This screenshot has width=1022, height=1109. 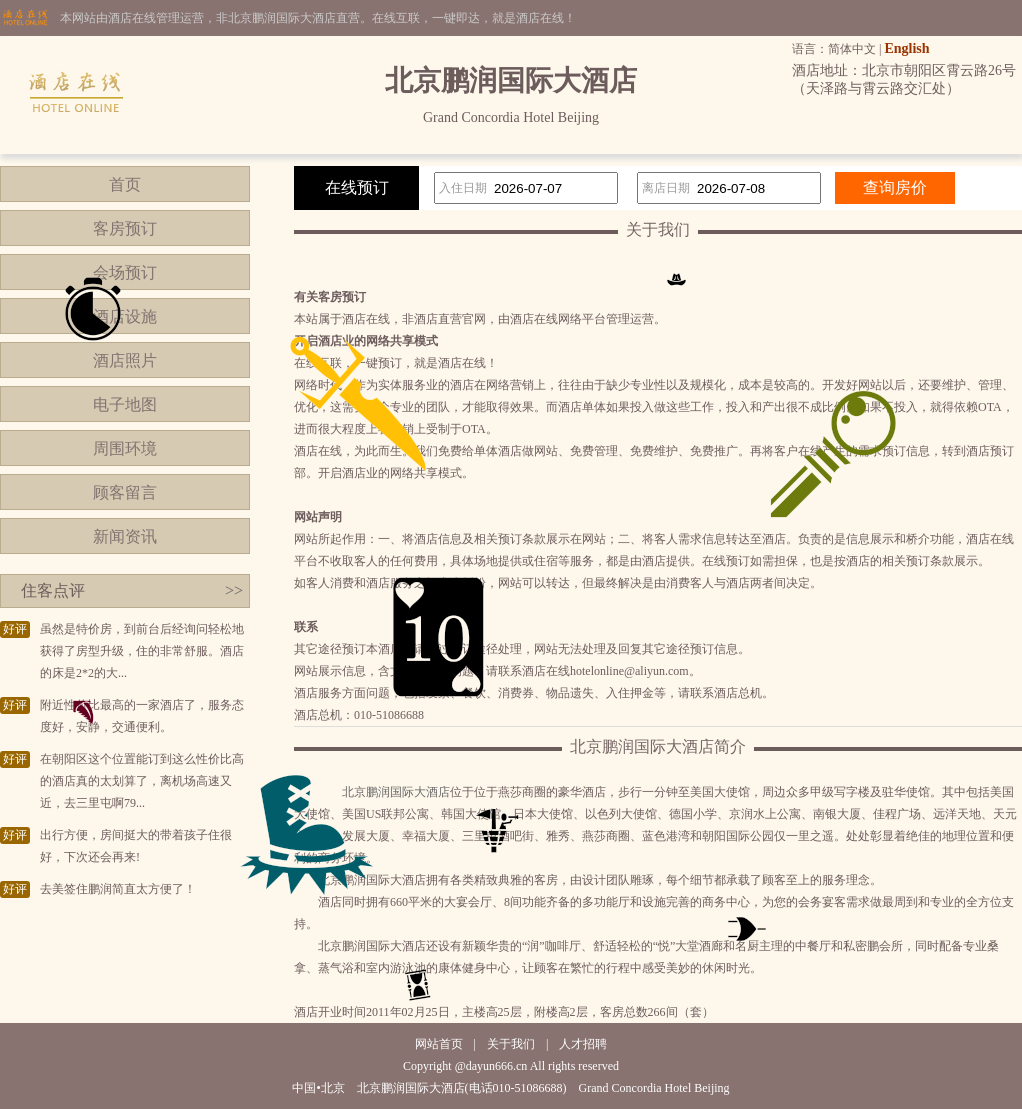 What do you see at coordinates (84, 712) in the screenshot?
I see `equip saw claw weapon or tool` at bounding box center [84, 712].